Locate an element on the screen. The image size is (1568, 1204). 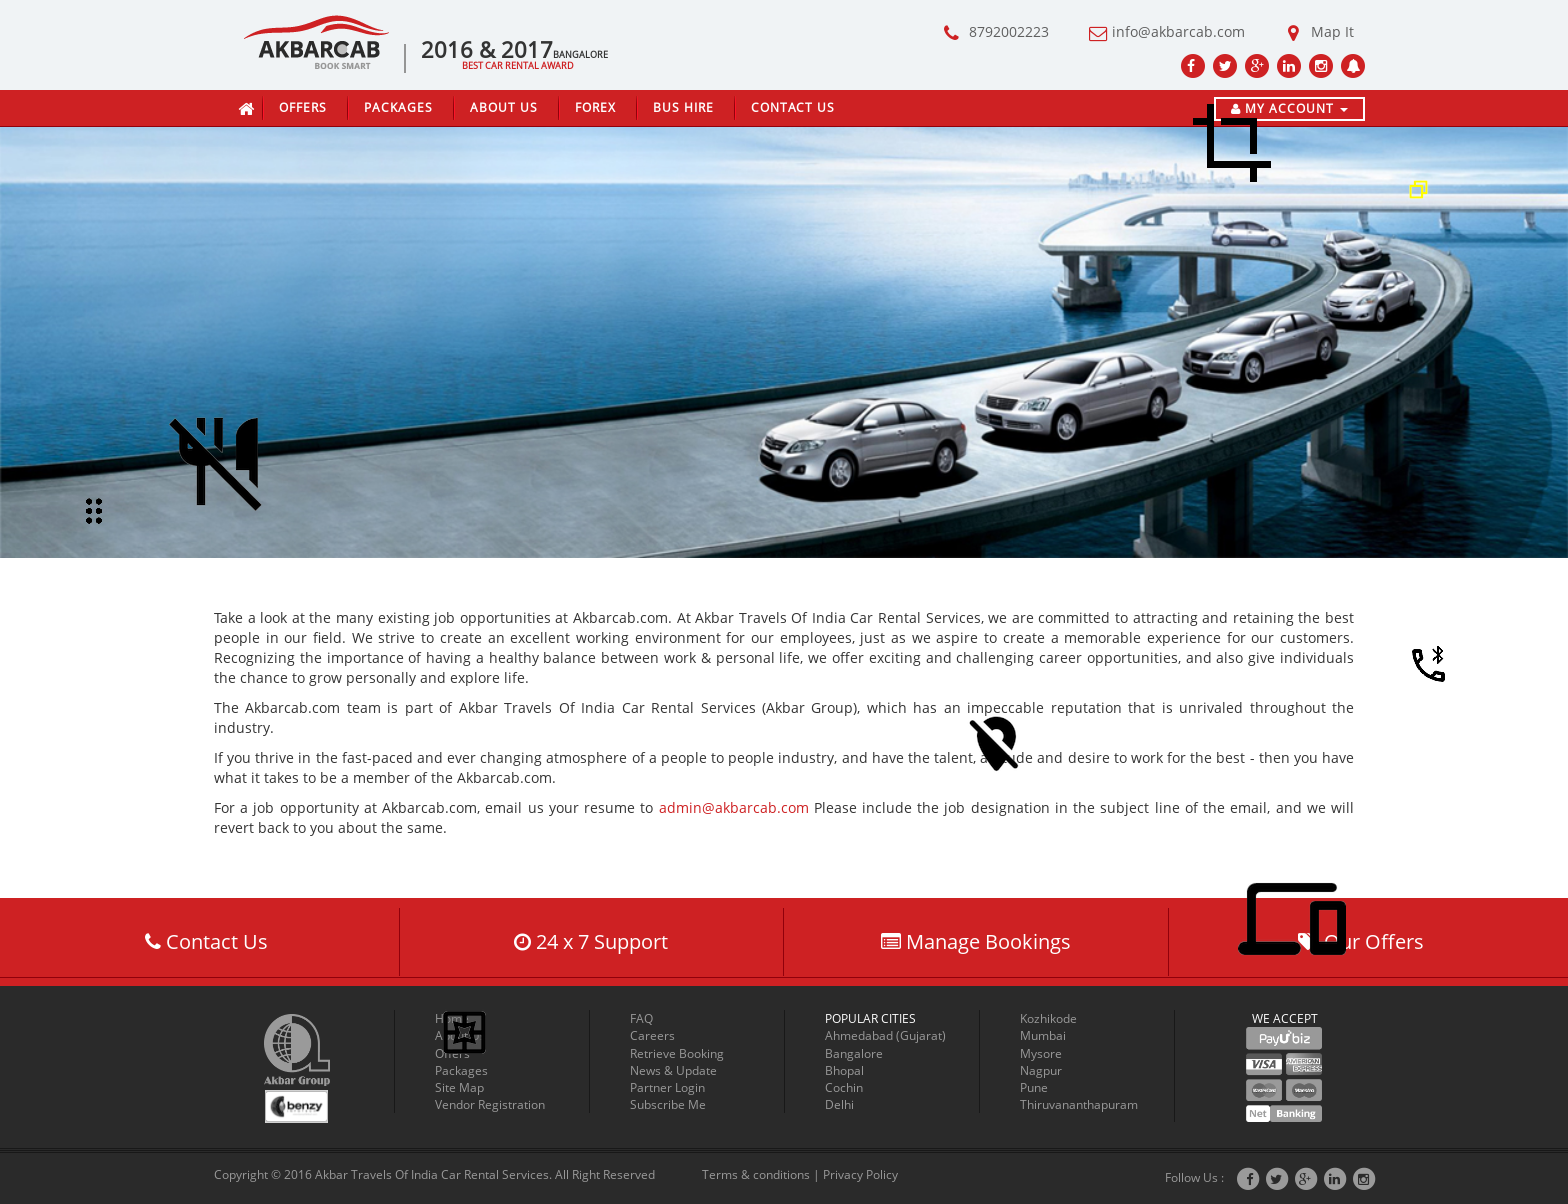
crop an image is located at coordinates (1232, 143).